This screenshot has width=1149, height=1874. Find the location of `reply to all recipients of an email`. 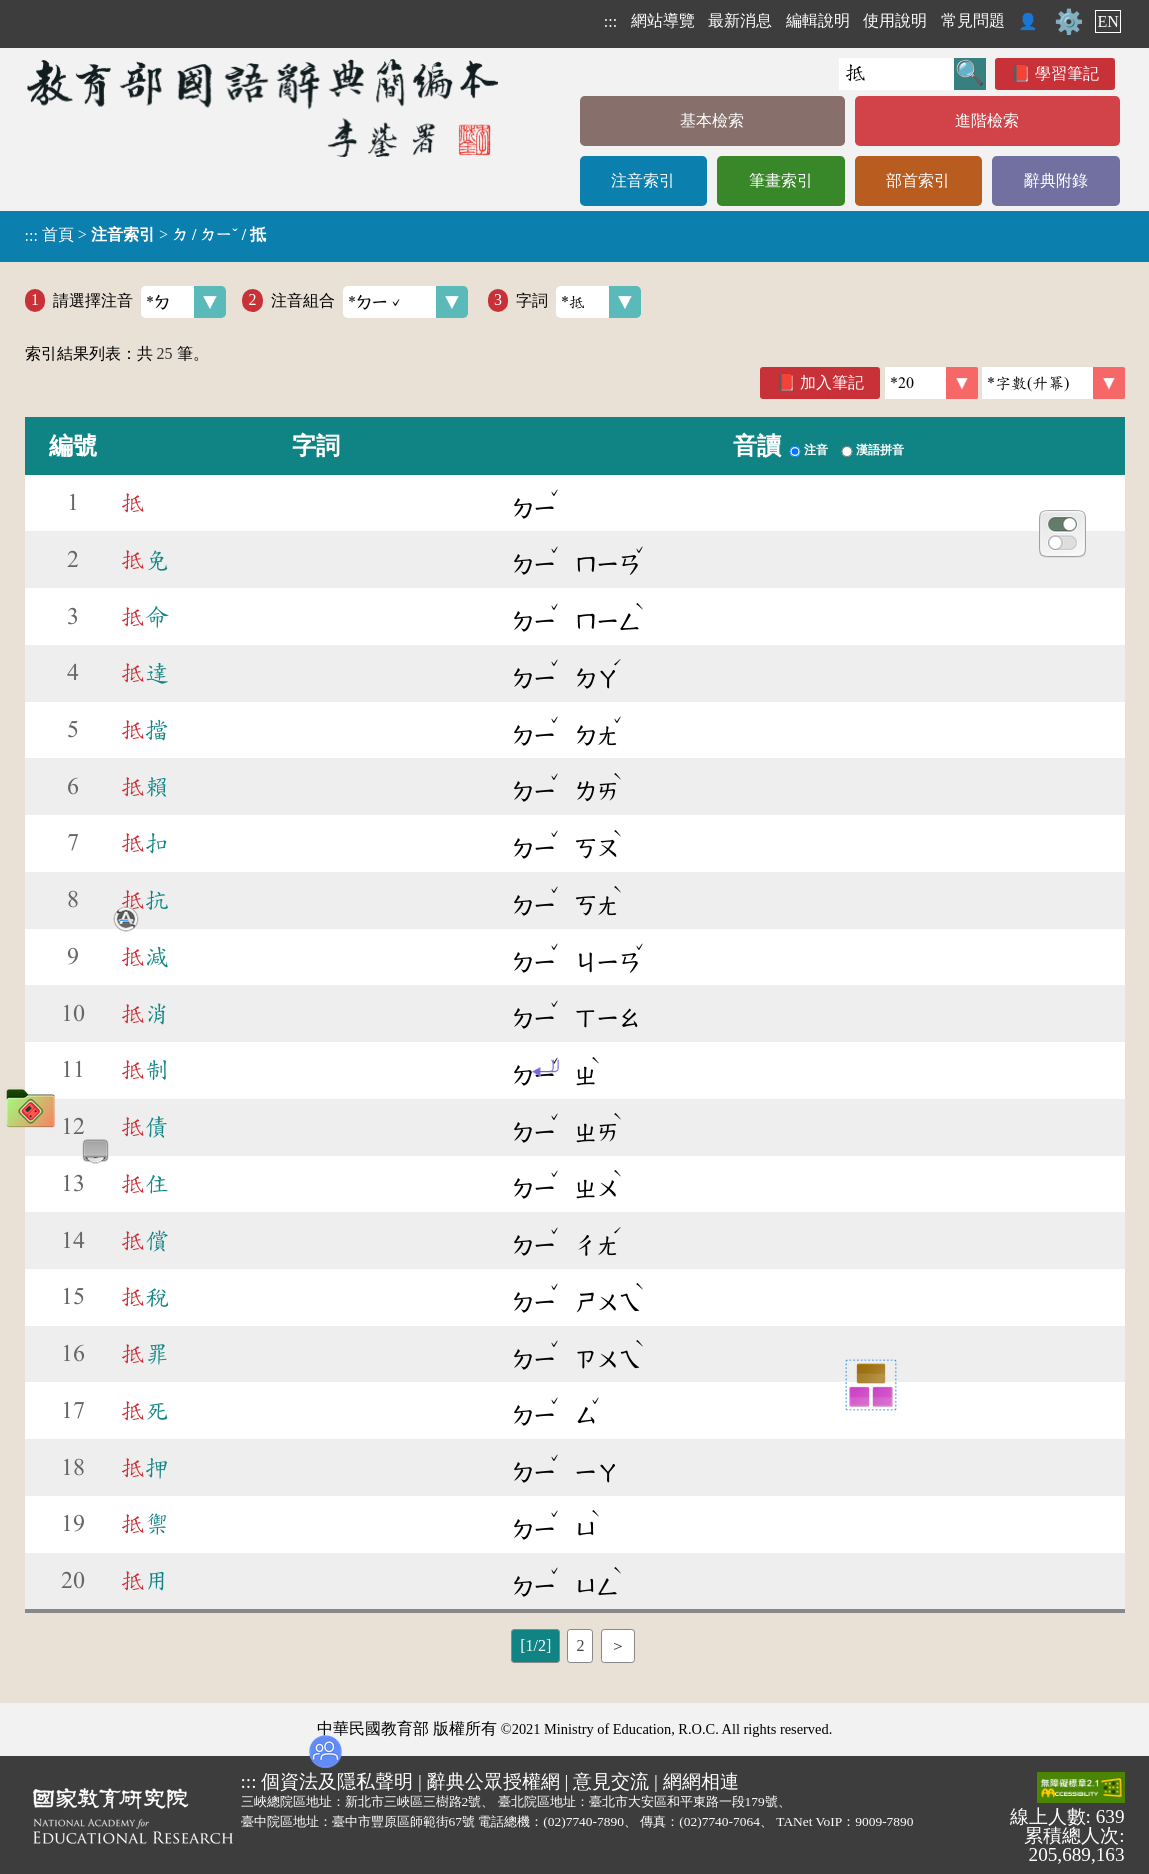

reply to all recipients of an email is located at coordinates (545, 1066).